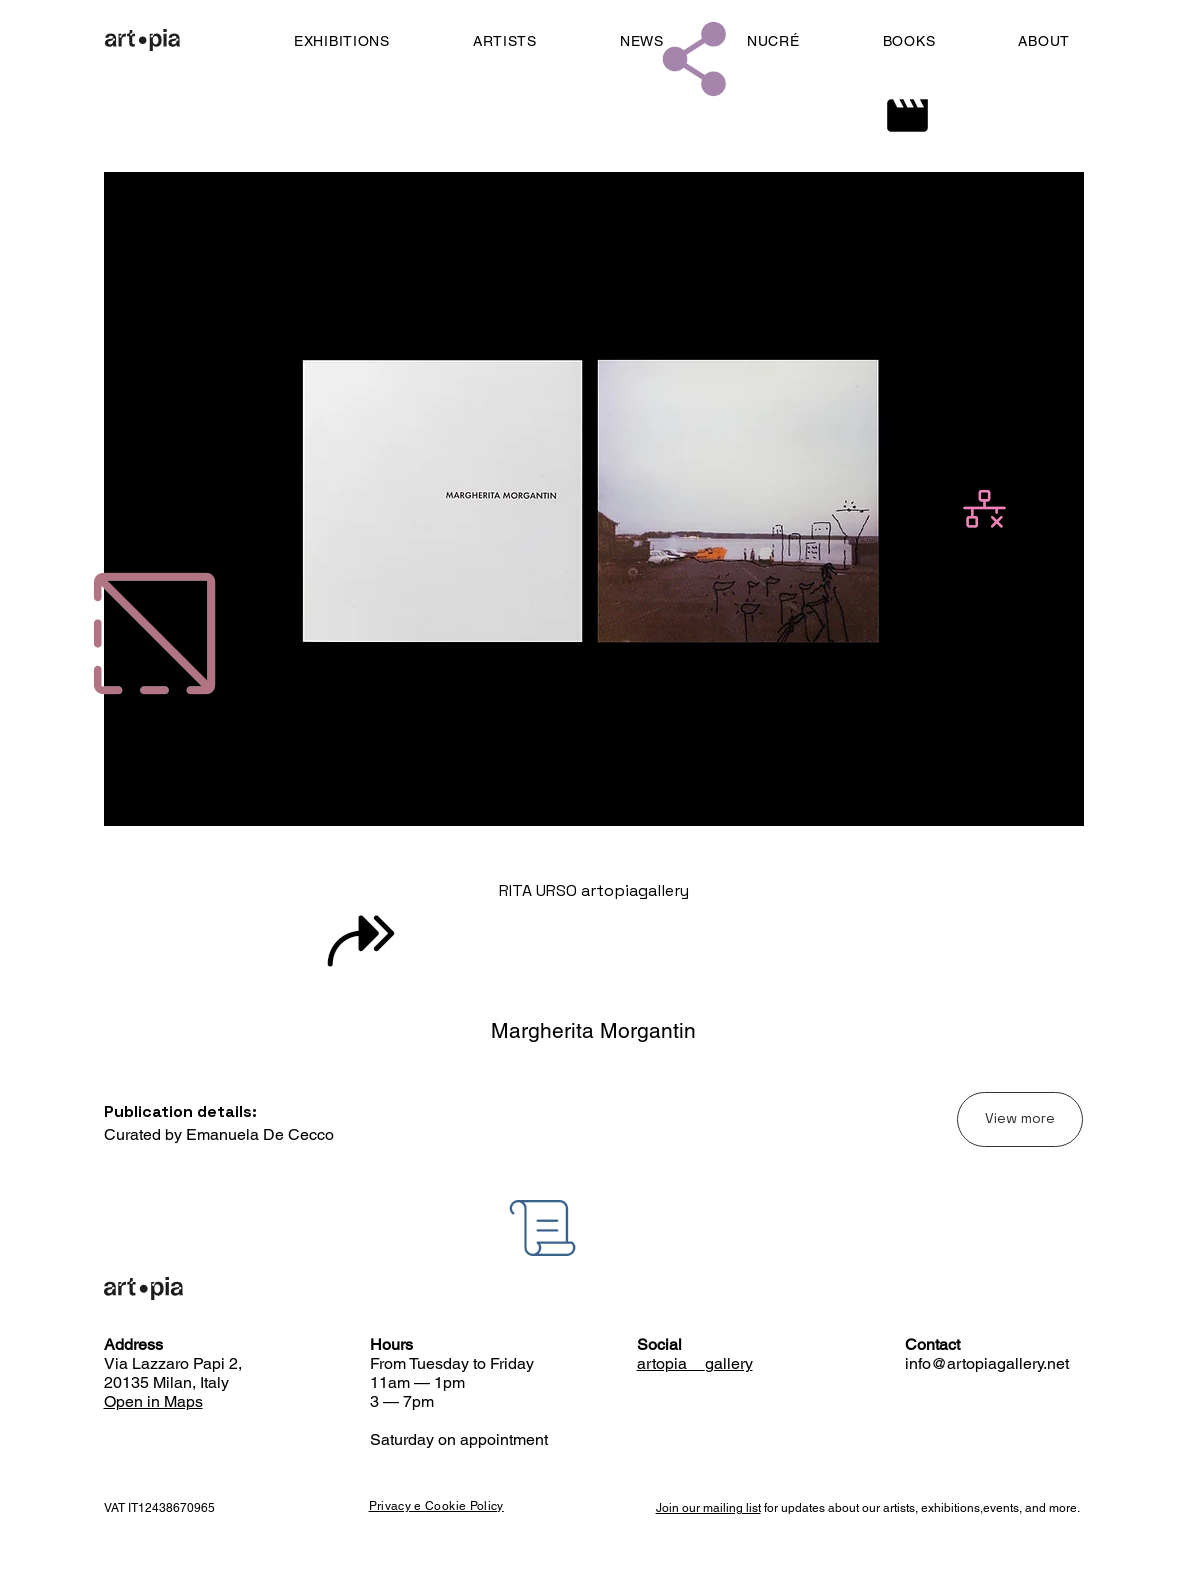 This screenshot has height=1579, width=1187. What do you see at coordinates (907, 115) in the screenshot?
I see `create a new video or movie project` at bounding box center [907, 115].